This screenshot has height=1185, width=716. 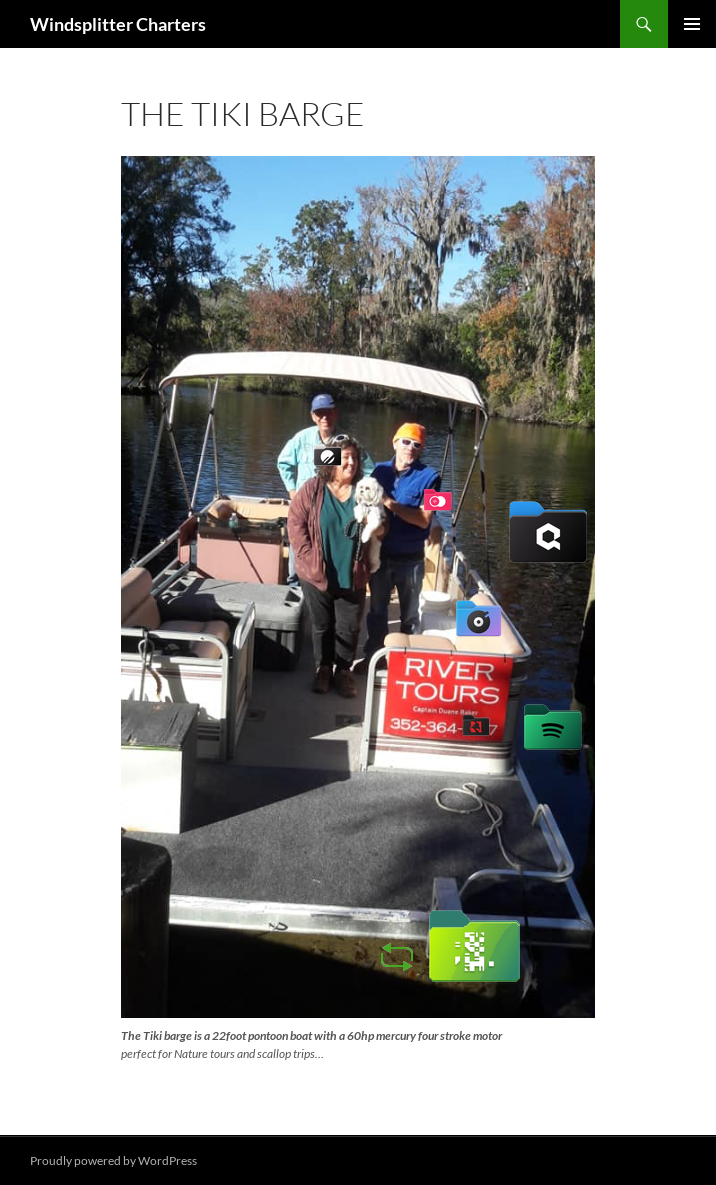 What do you see at coordinates (327, 455) in the screenshot?
I see `folder containing PlanetScale database files` at bounding box center [327, 455].